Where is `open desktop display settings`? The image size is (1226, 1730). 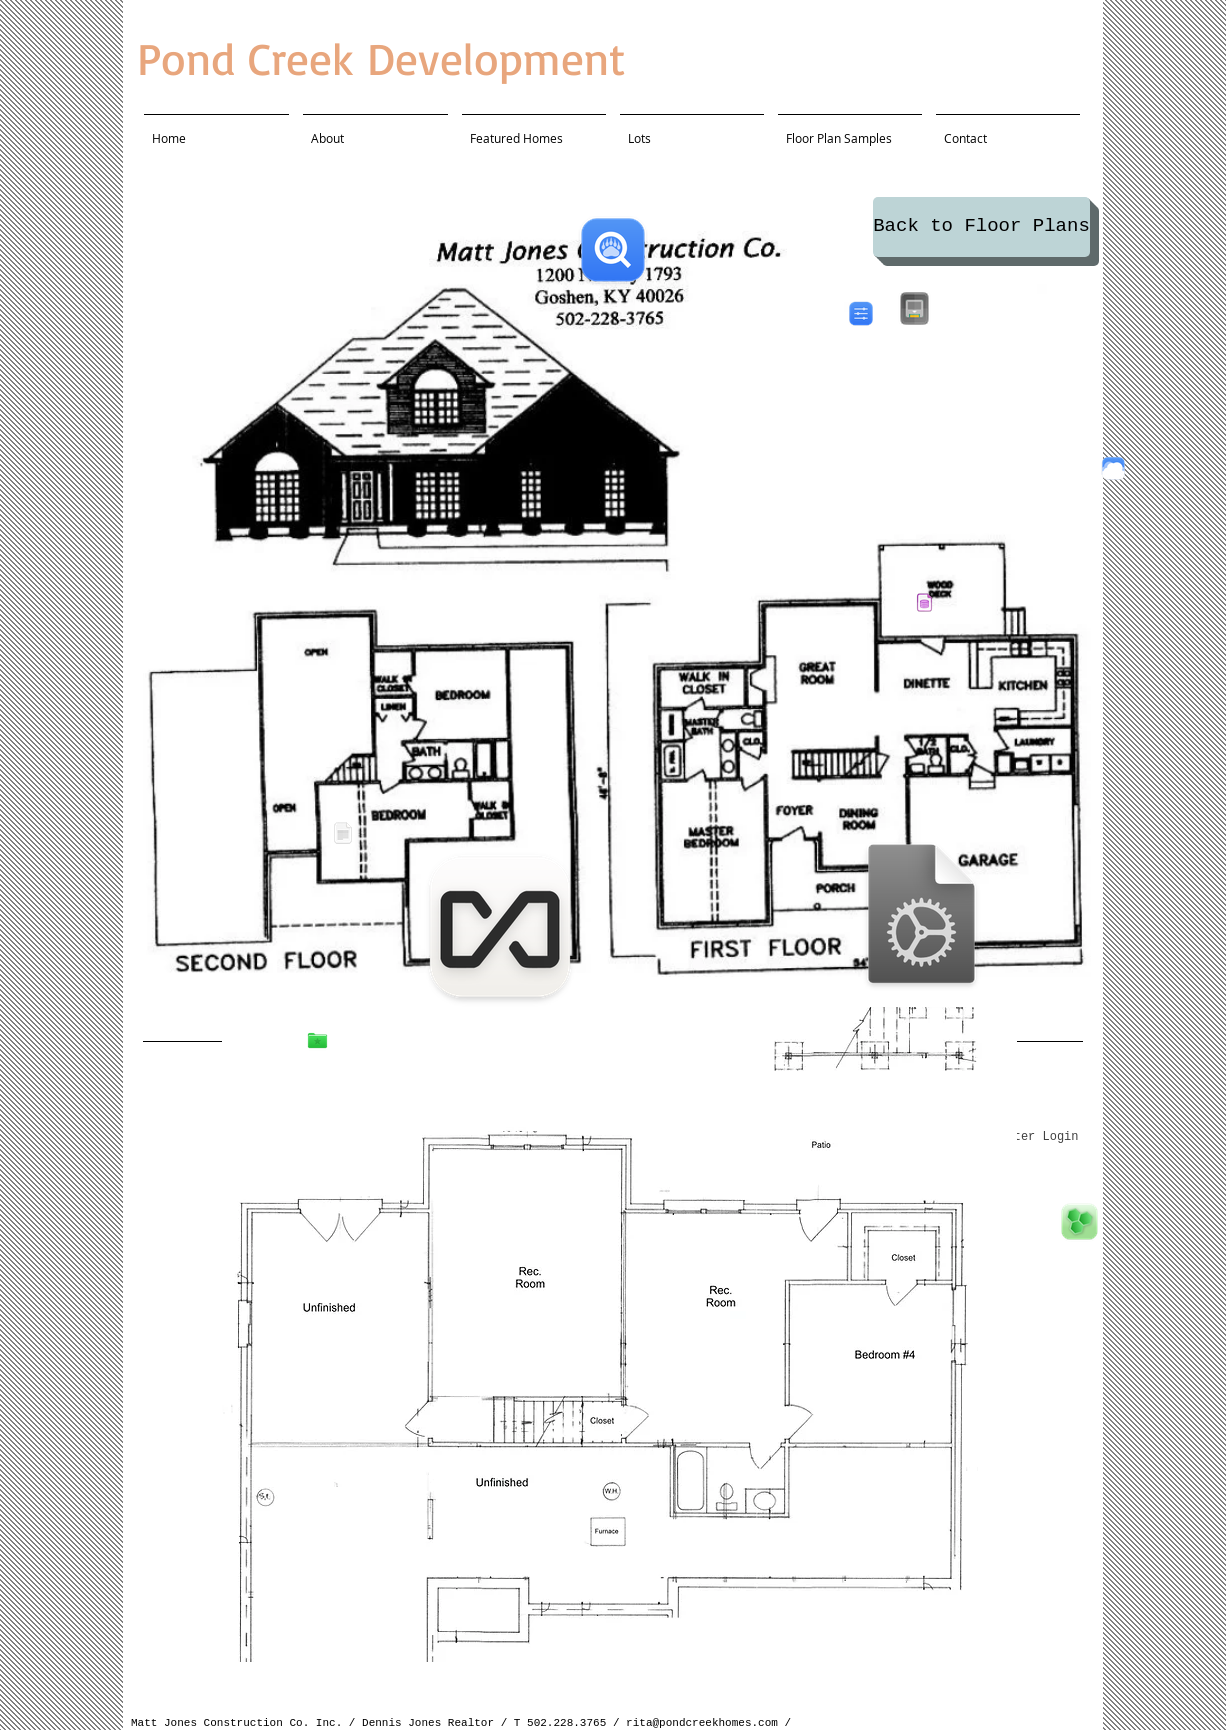 open desktop display settings is located at coordinates (861, 314).